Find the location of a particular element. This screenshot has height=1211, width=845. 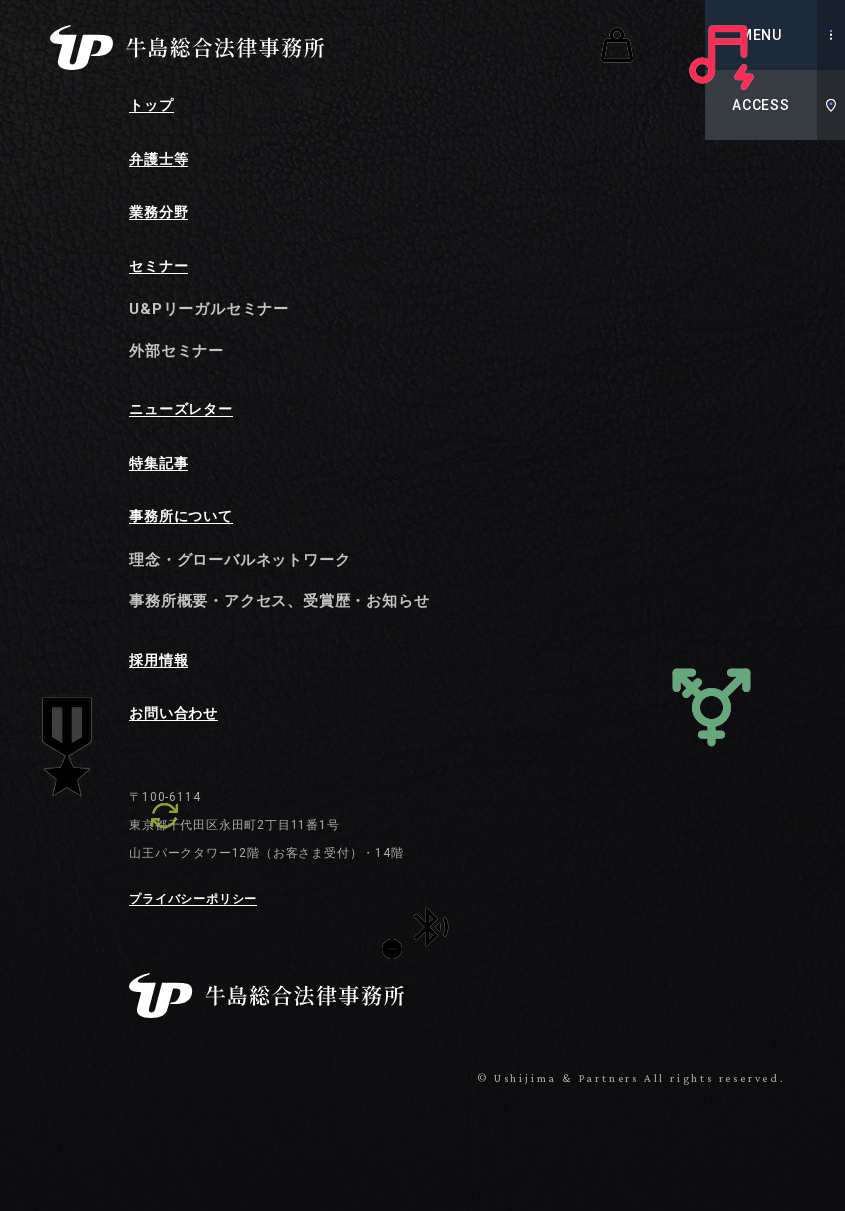

select transgender as gender identity is located at coordinates (711, 707).